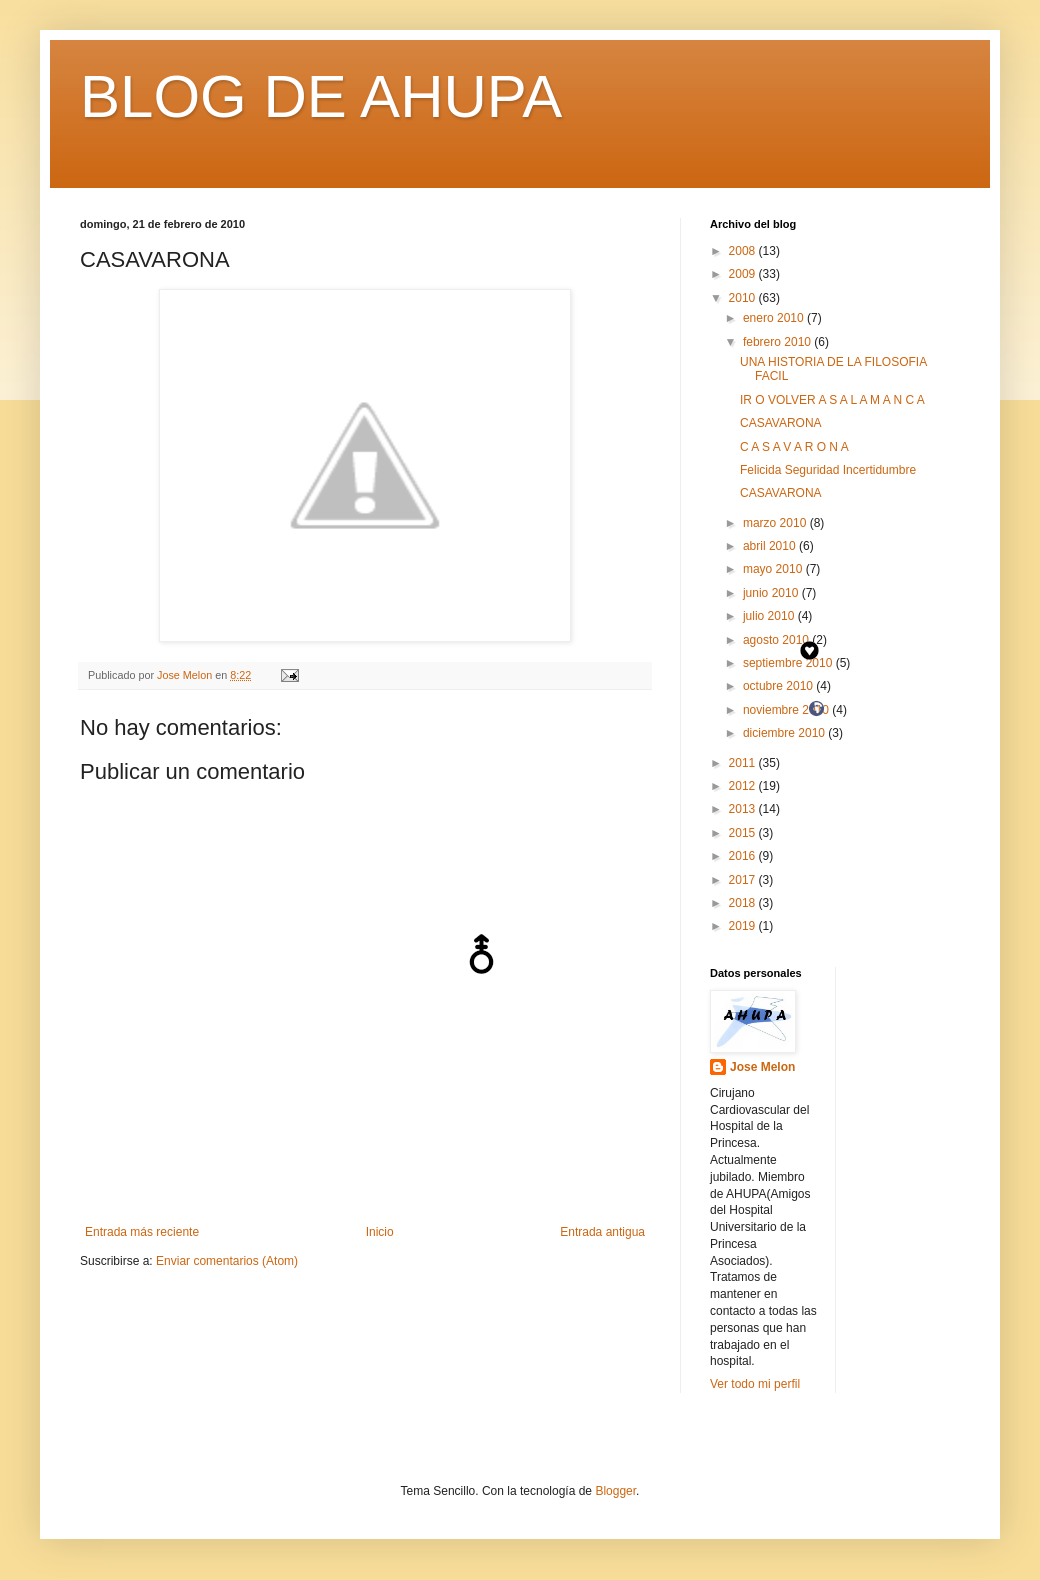 Image resolution: width=1040 pixels, height=1580 pixels. I want to click on gratipay logo - a platform for recurring donations and tips, so click(809, 650).